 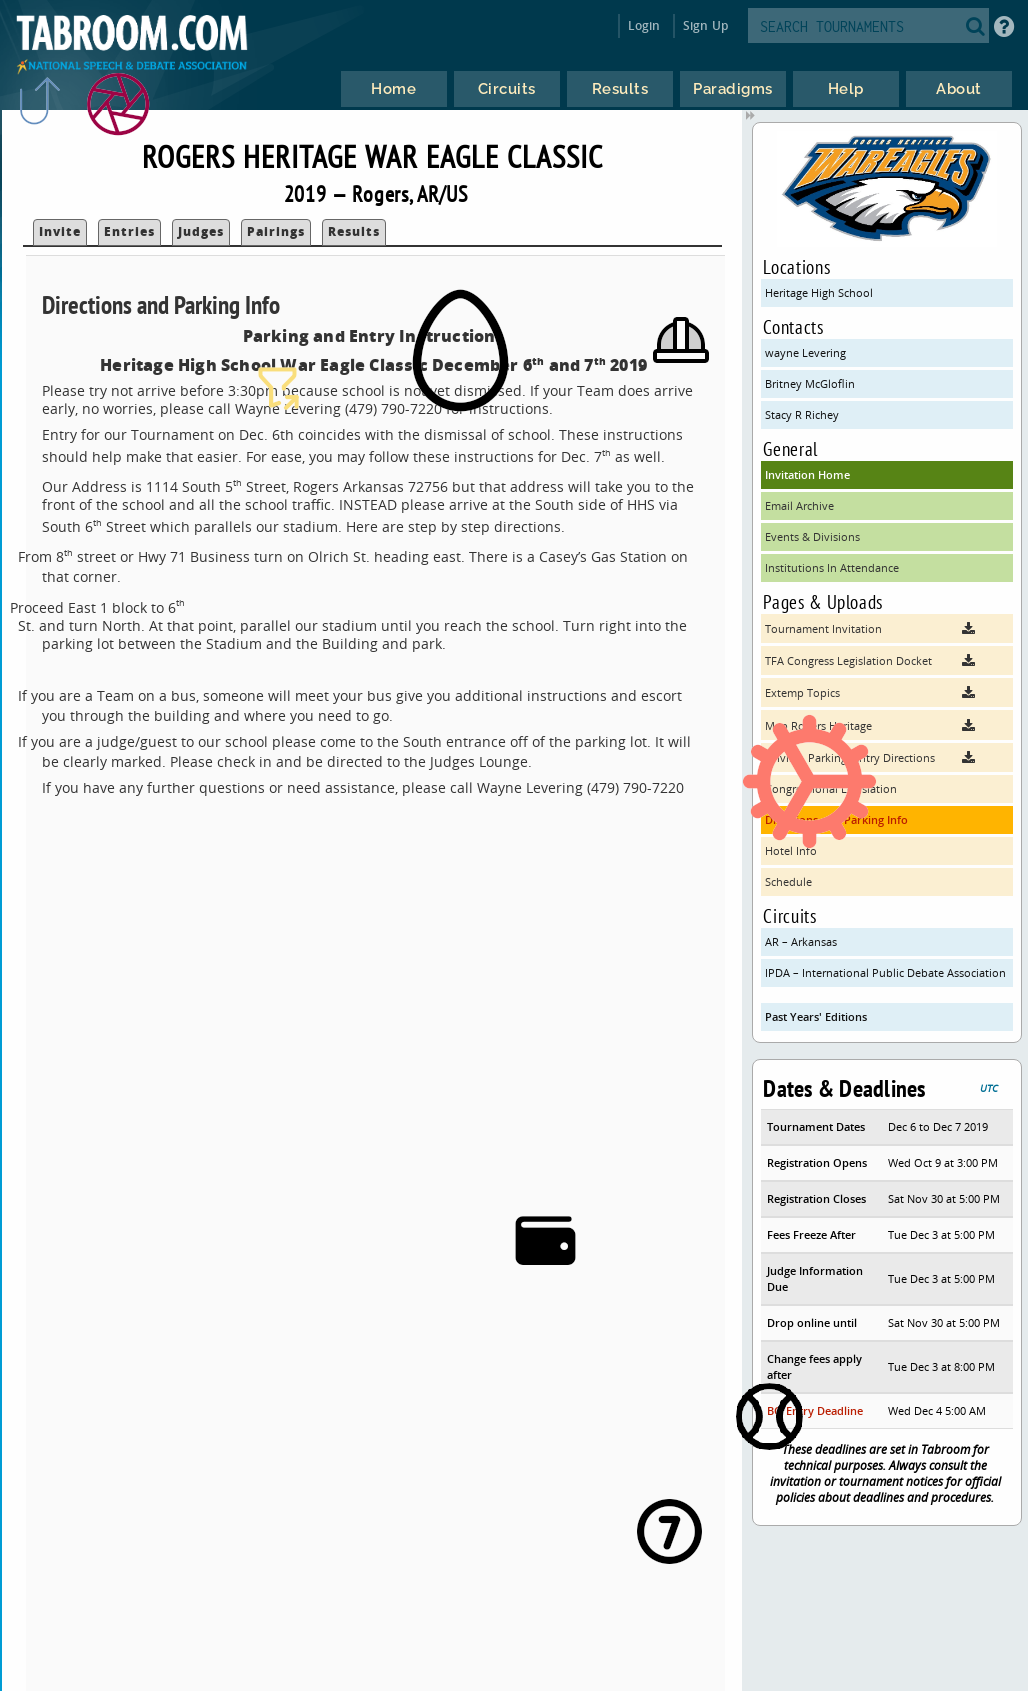 What do you see at coordinates (277, 386) in the screenshot?
I see `share current filter settings` at bounding box center [277, 386].